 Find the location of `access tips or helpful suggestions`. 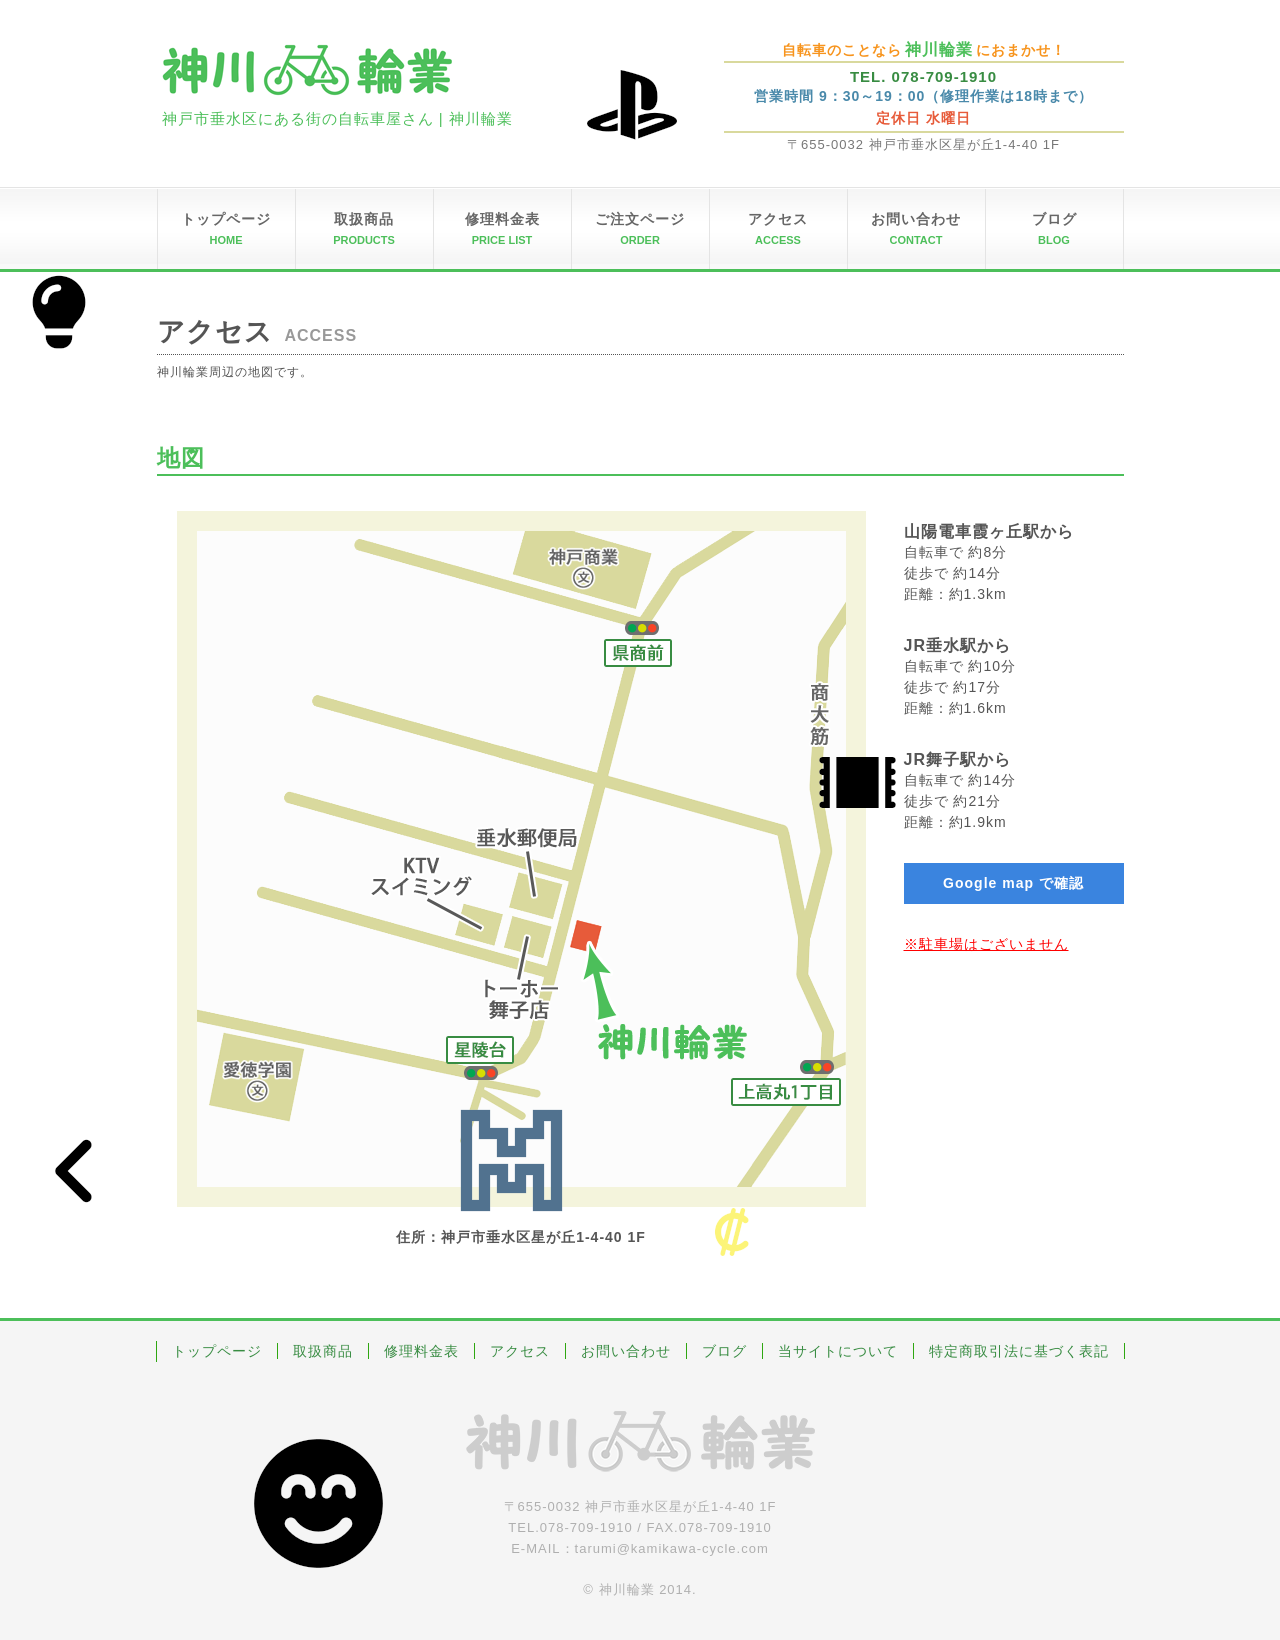

access tips or helpful suggestions is located at coordinates (59, 311).